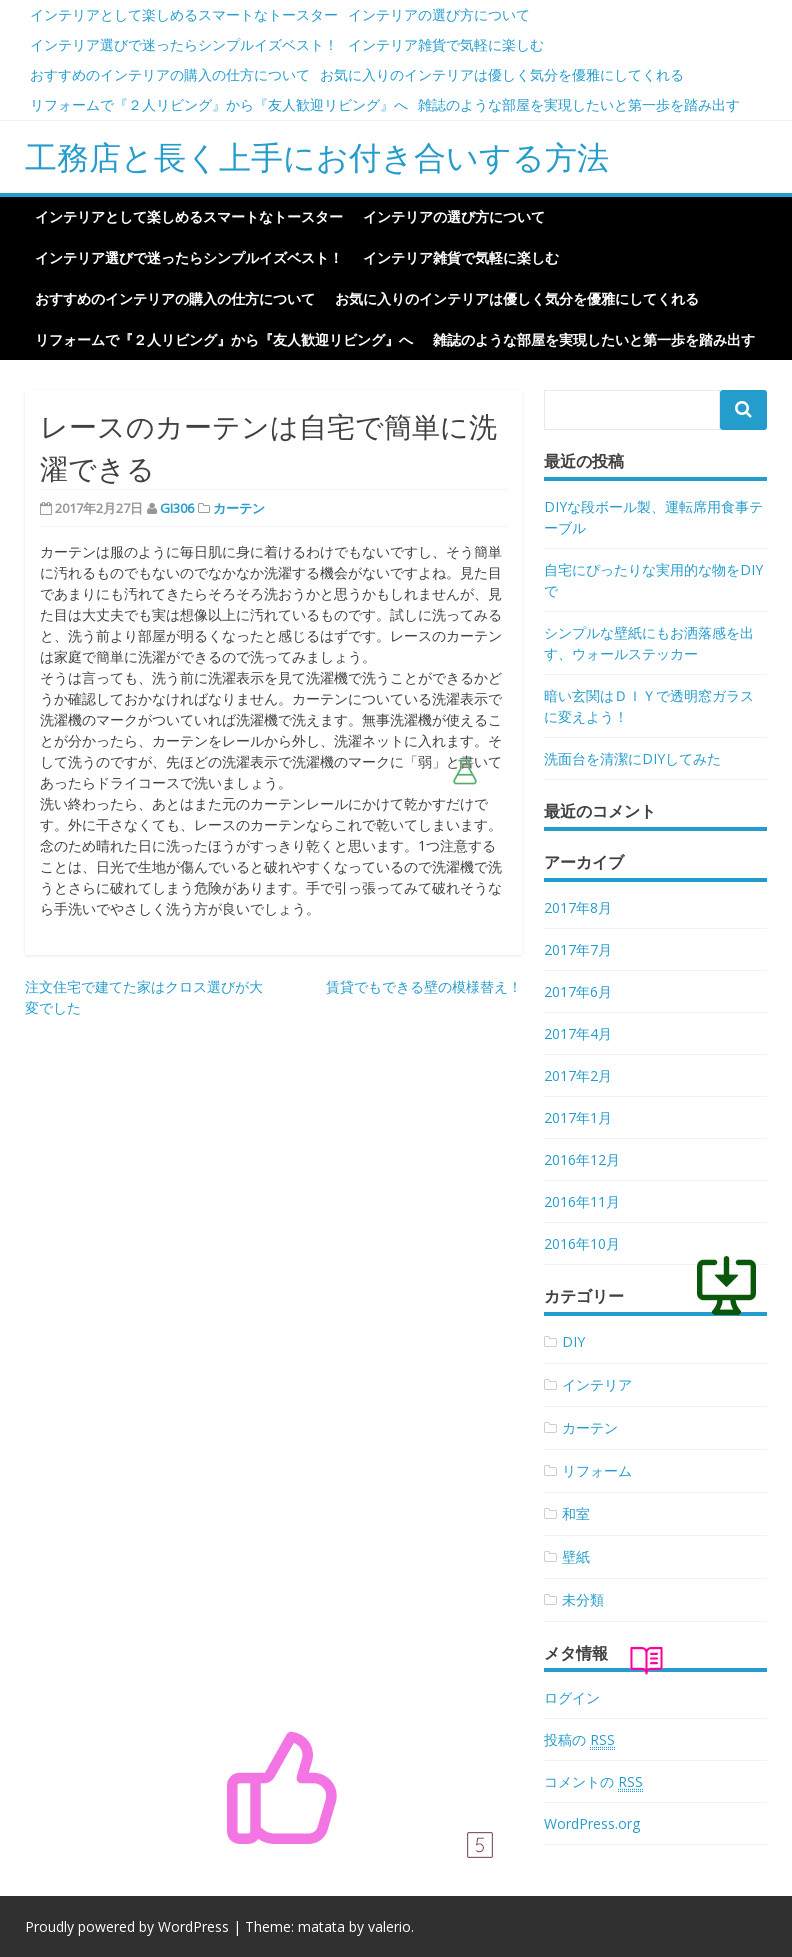 The image size is (792, 1957). Describe the element at coordinates (465, 772) in the screenshot. I see `access experimental or beta features` at that location.